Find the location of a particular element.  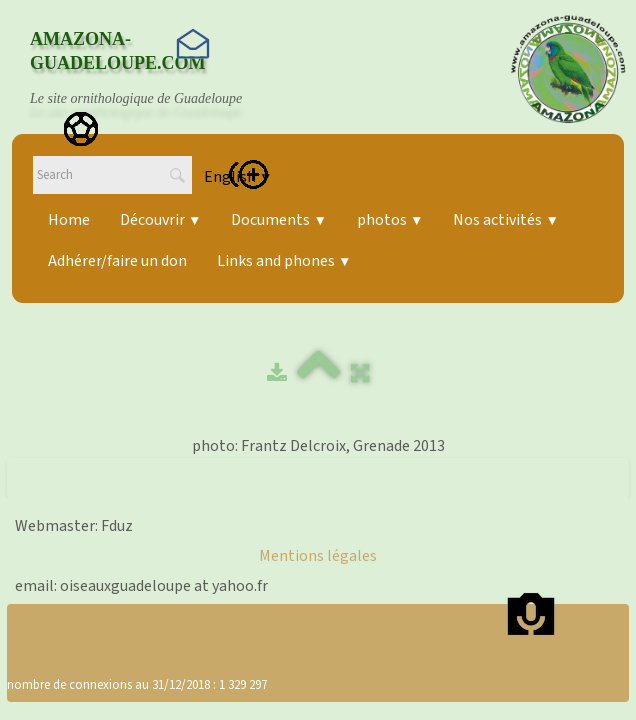

access soccer or football content is located at coordinates (81, 129).